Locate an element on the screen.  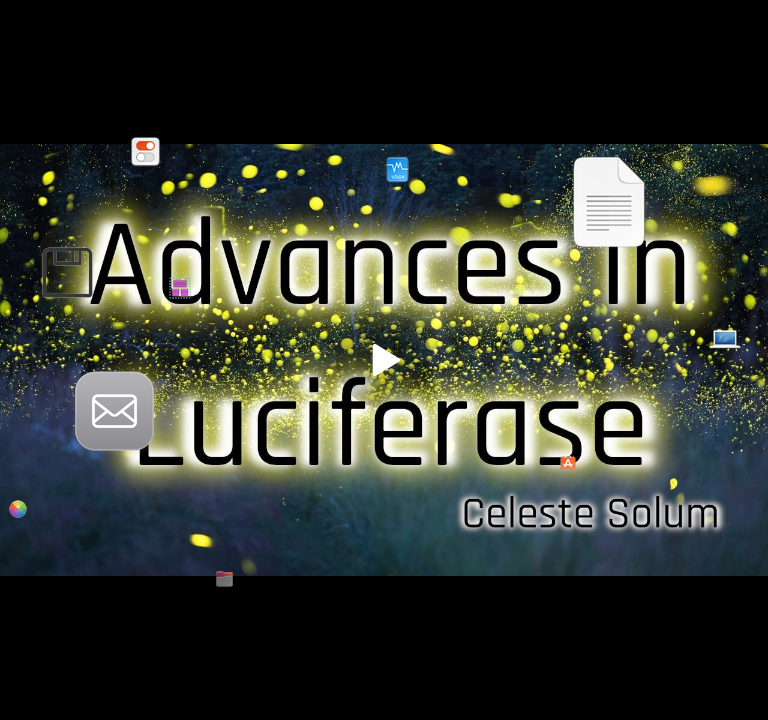
open a text document is located at coordinates (609, 202).